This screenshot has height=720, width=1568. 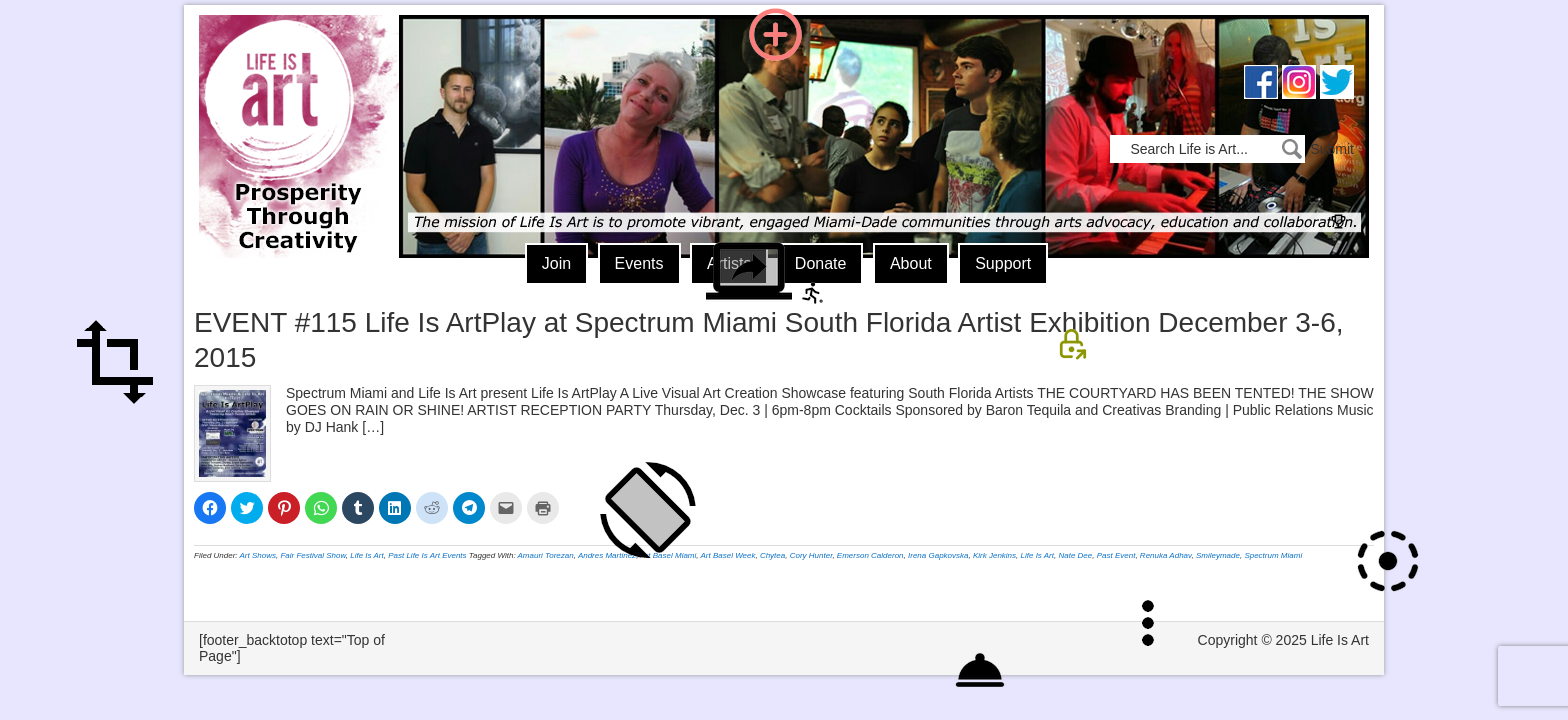 What do you see at coordinates (775, 34) in the screenshot?
I see `add a new item` at bounding box center [775, 34].